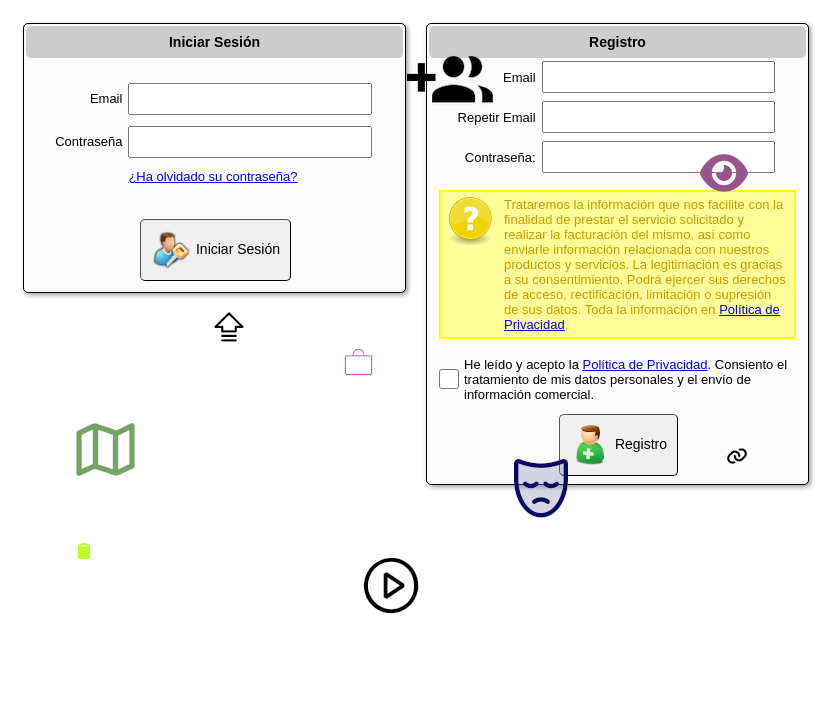  What do you see at coordinates (229, 328) in the screenshot?
I see `upload file or content` at bounding box center [229, 328].